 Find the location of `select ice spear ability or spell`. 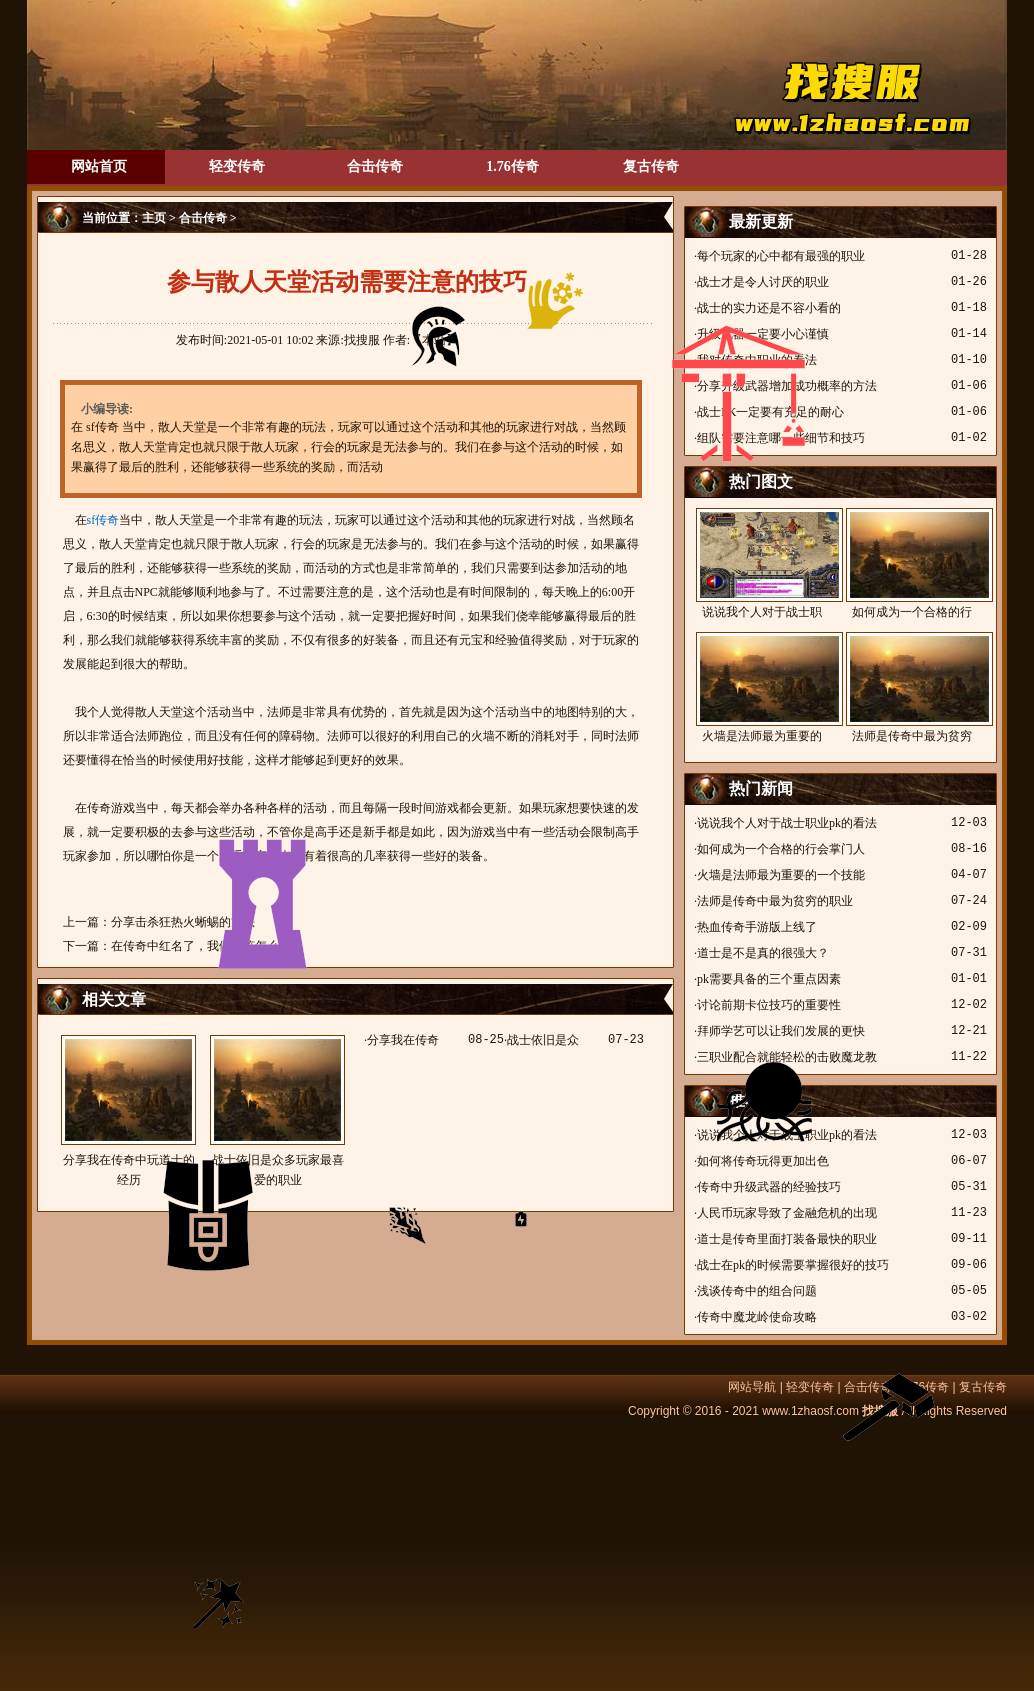

select ice spear ability or spell is located at coordinates (407, 1225).